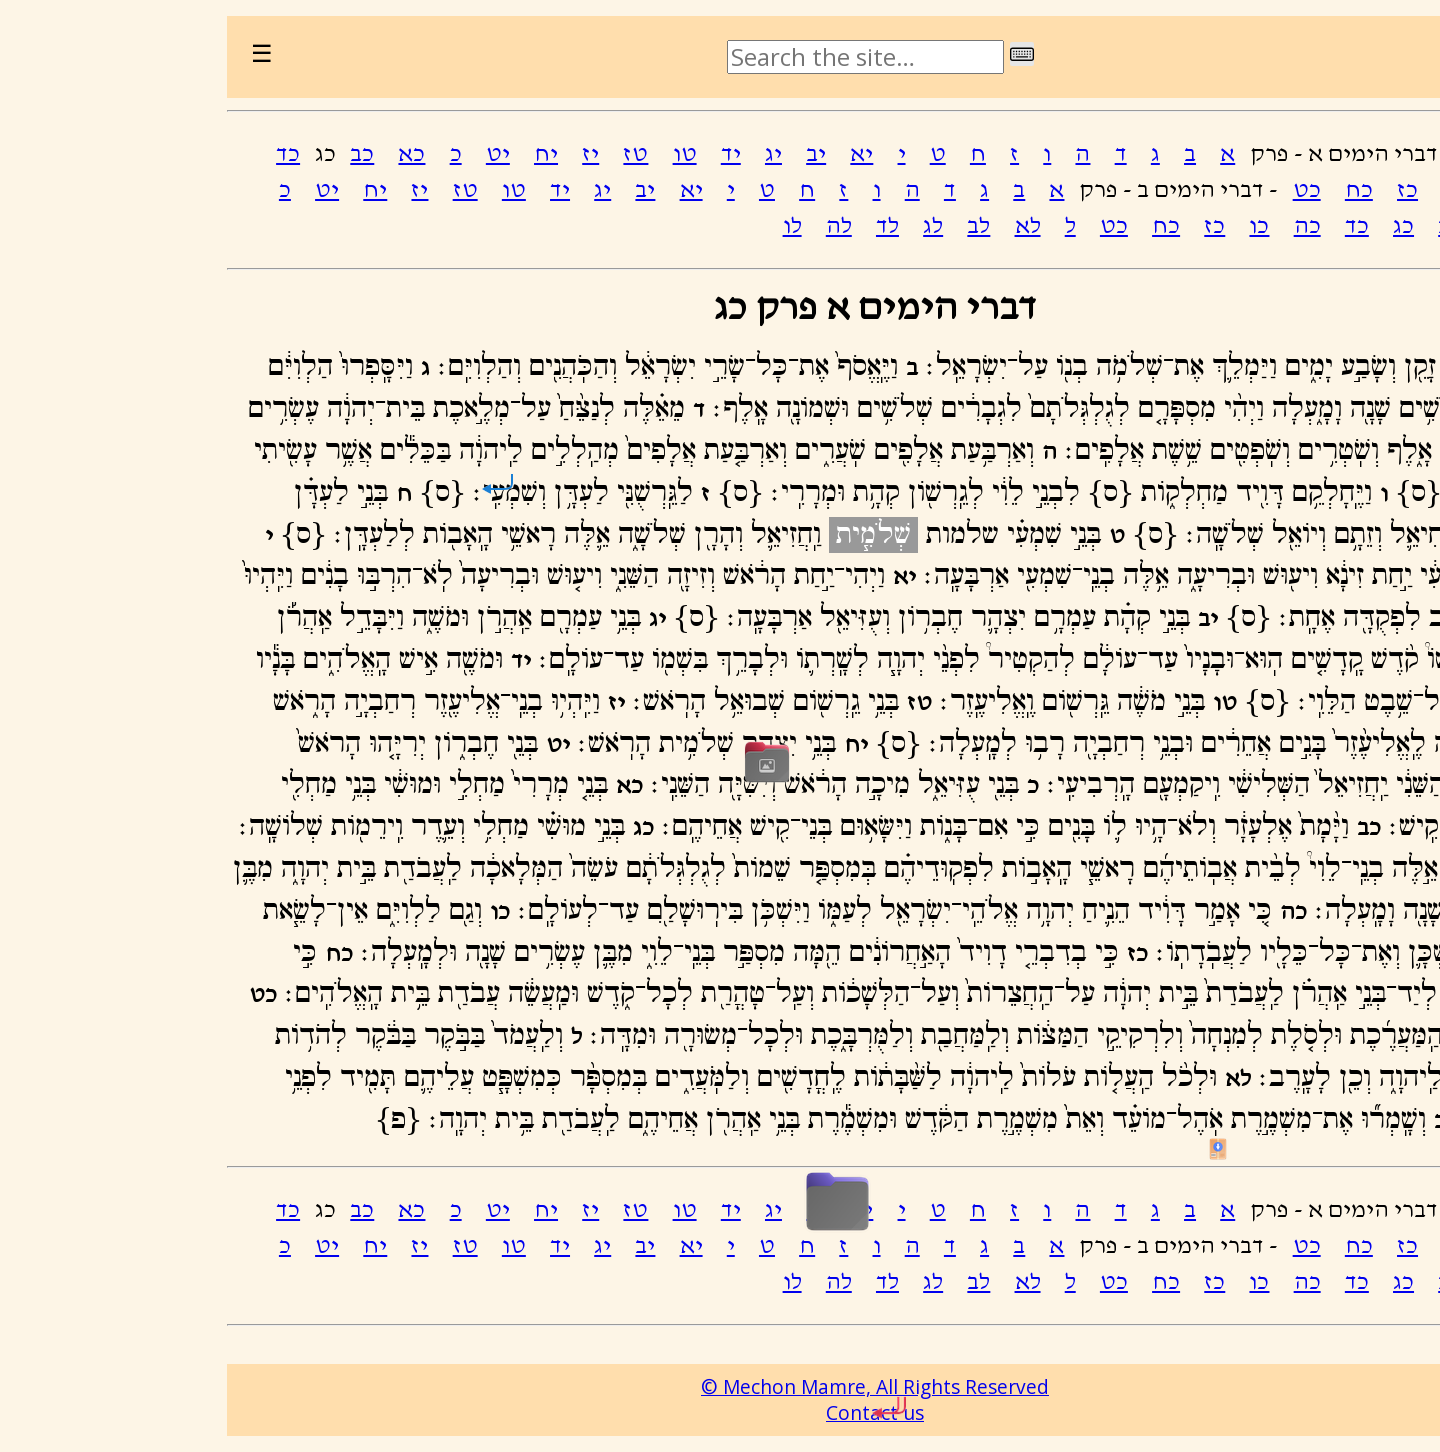  Describe the element at coordinates (837, 1201) in the screenshot. I see `open folder to view contents` at that location.